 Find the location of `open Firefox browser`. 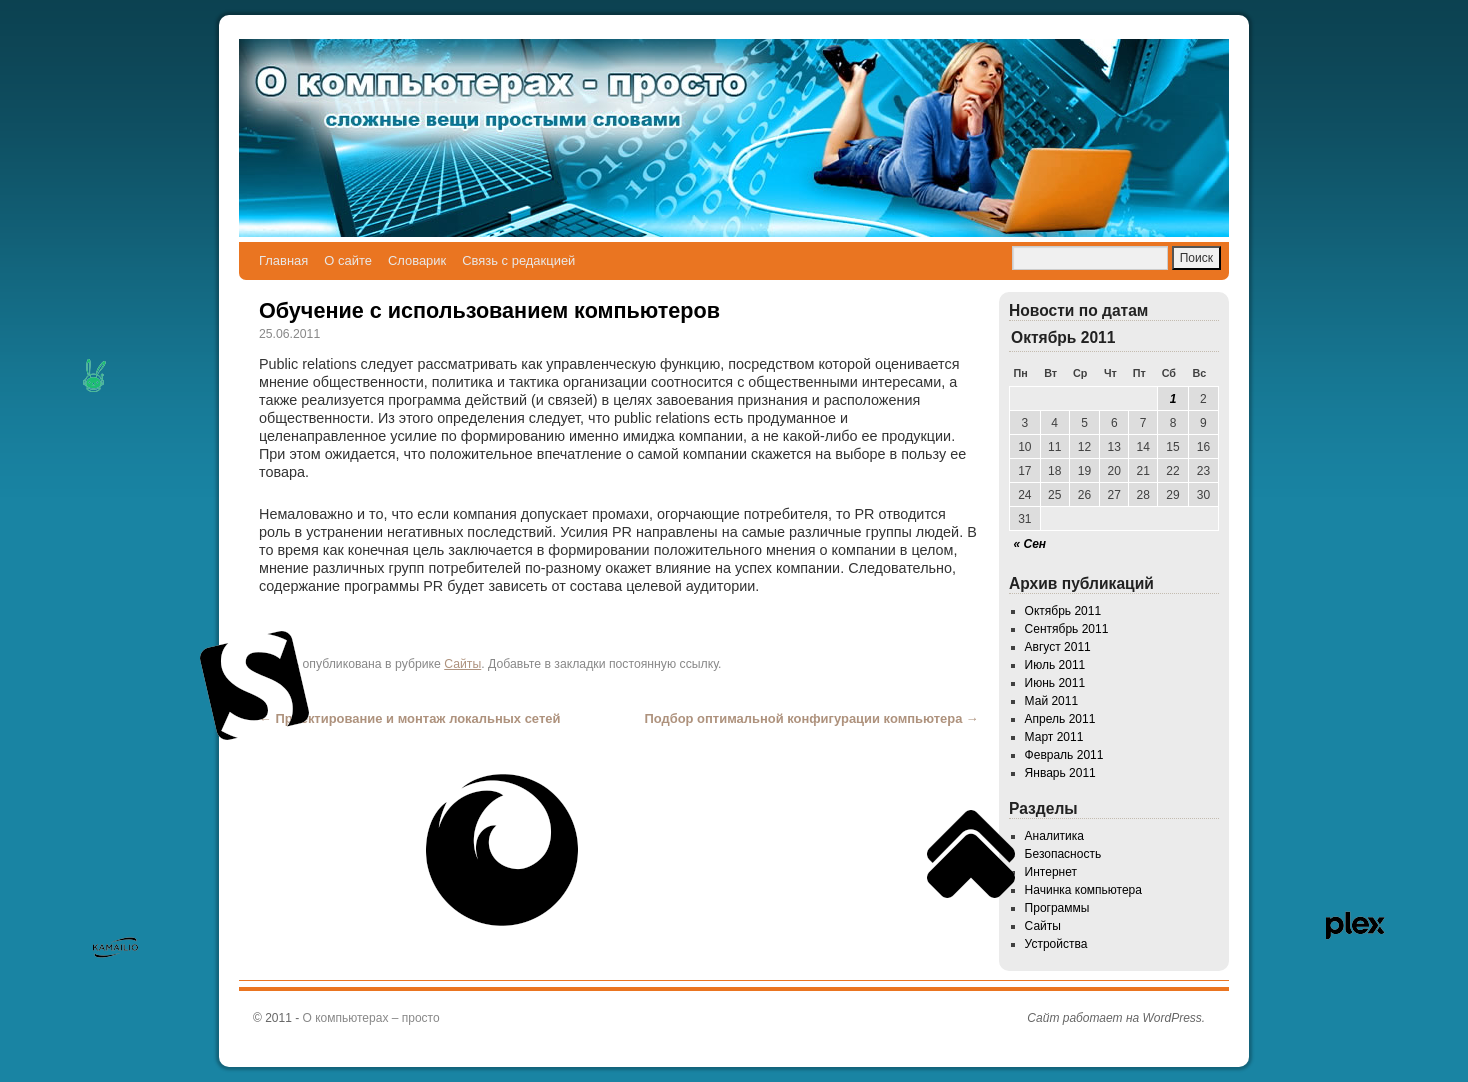

open Firefox browser is located at coordinates (502, 850).